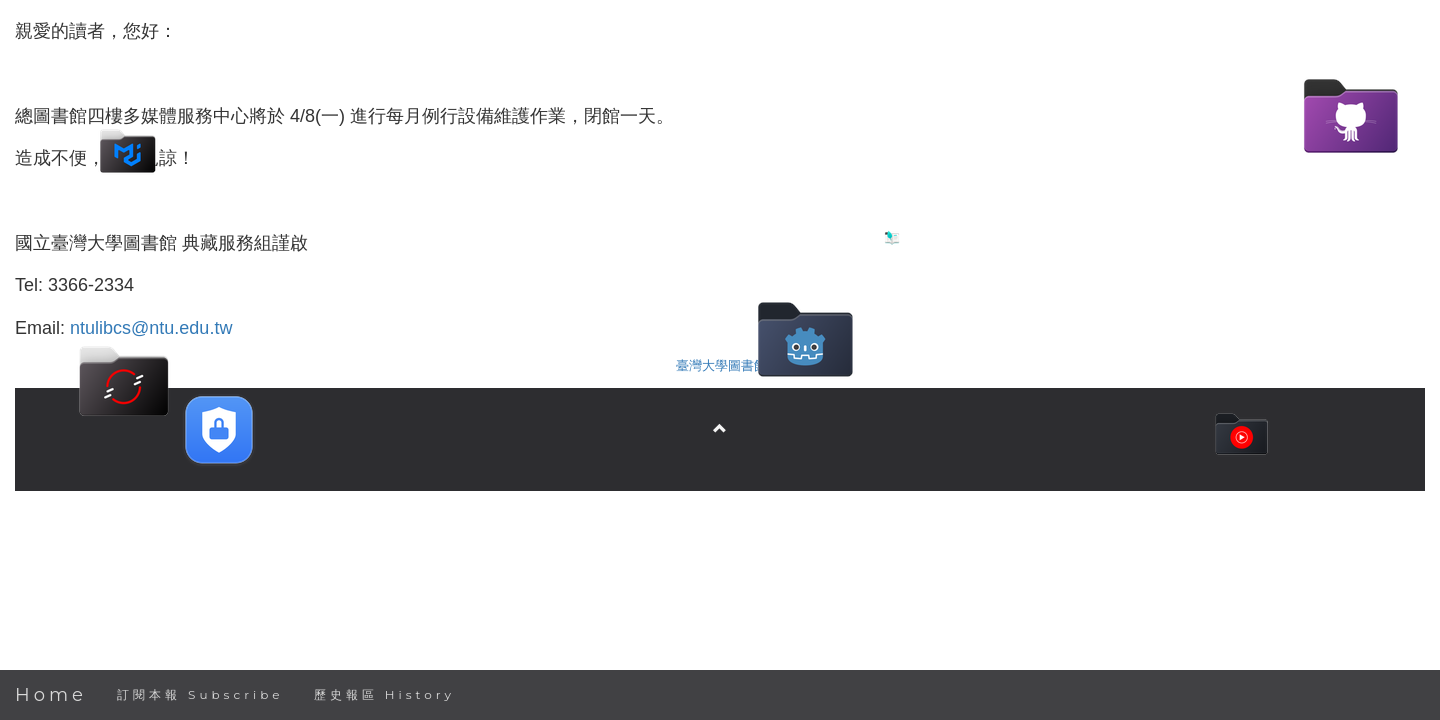 Image resolution: width=1440 pixels, height=720 pixels. Describe the element at coordinates (805, 342) in the screenshot. I see `folder containing Godot game engine project files` at that location.